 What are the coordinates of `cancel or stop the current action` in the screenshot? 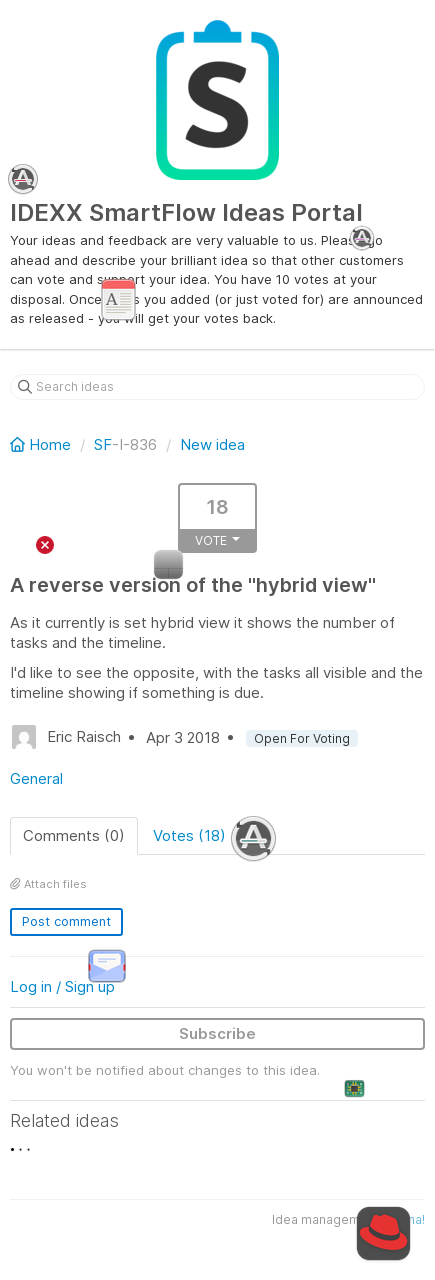 It's located at (45, 545).